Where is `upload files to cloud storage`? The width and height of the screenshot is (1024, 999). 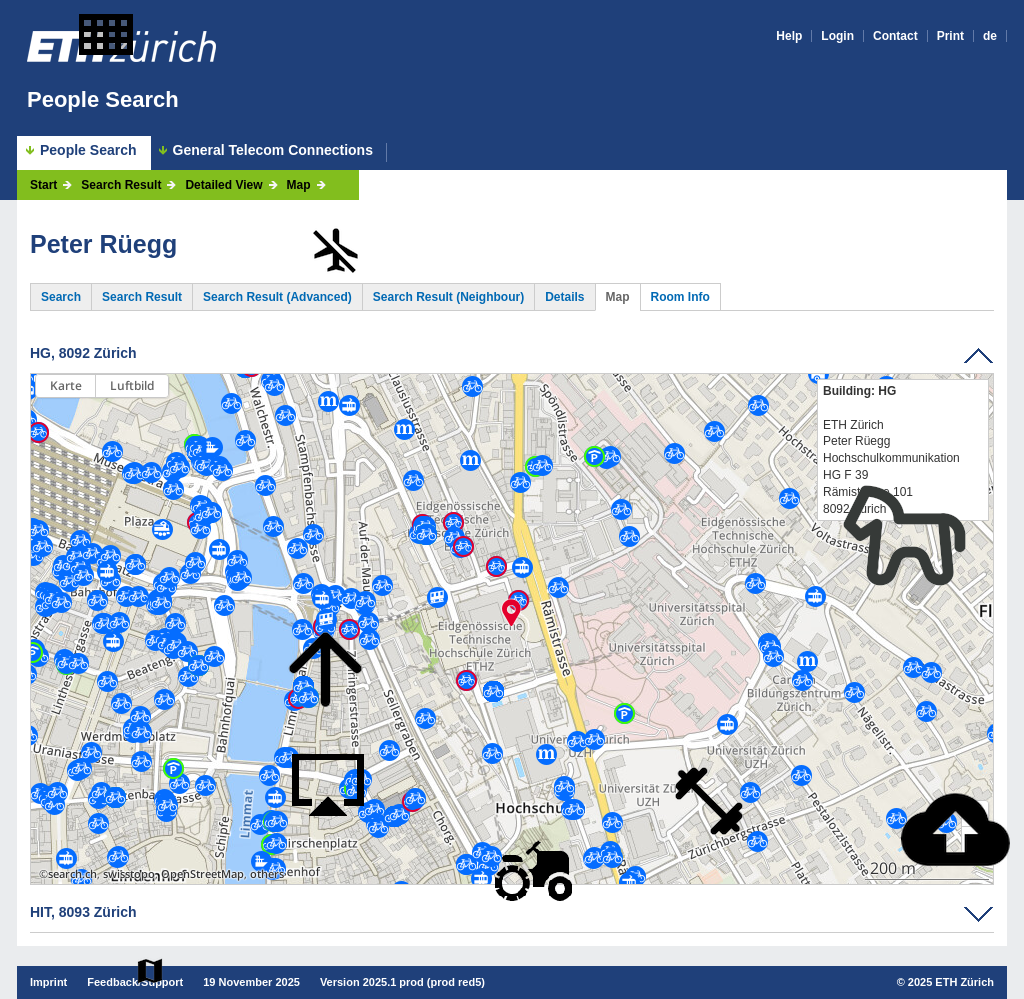 upload files to cloud storage is located at coordinates (955, 829).